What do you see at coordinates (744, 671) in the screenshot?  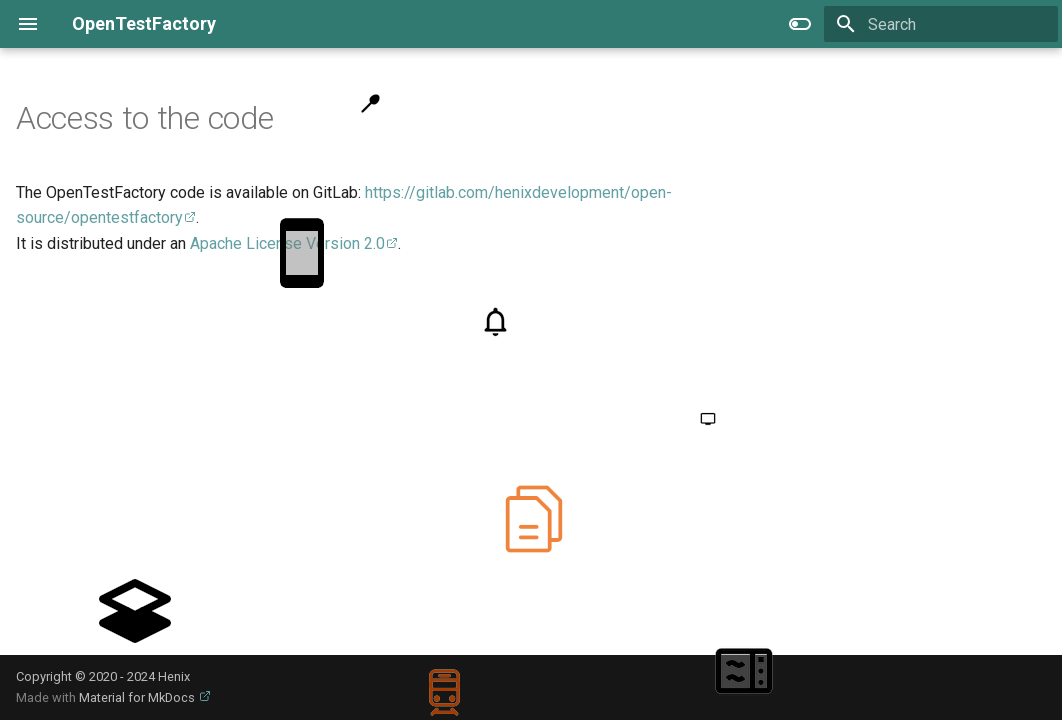 I see `microwave or kitchen appliance control` at bounding box center [744, 671].